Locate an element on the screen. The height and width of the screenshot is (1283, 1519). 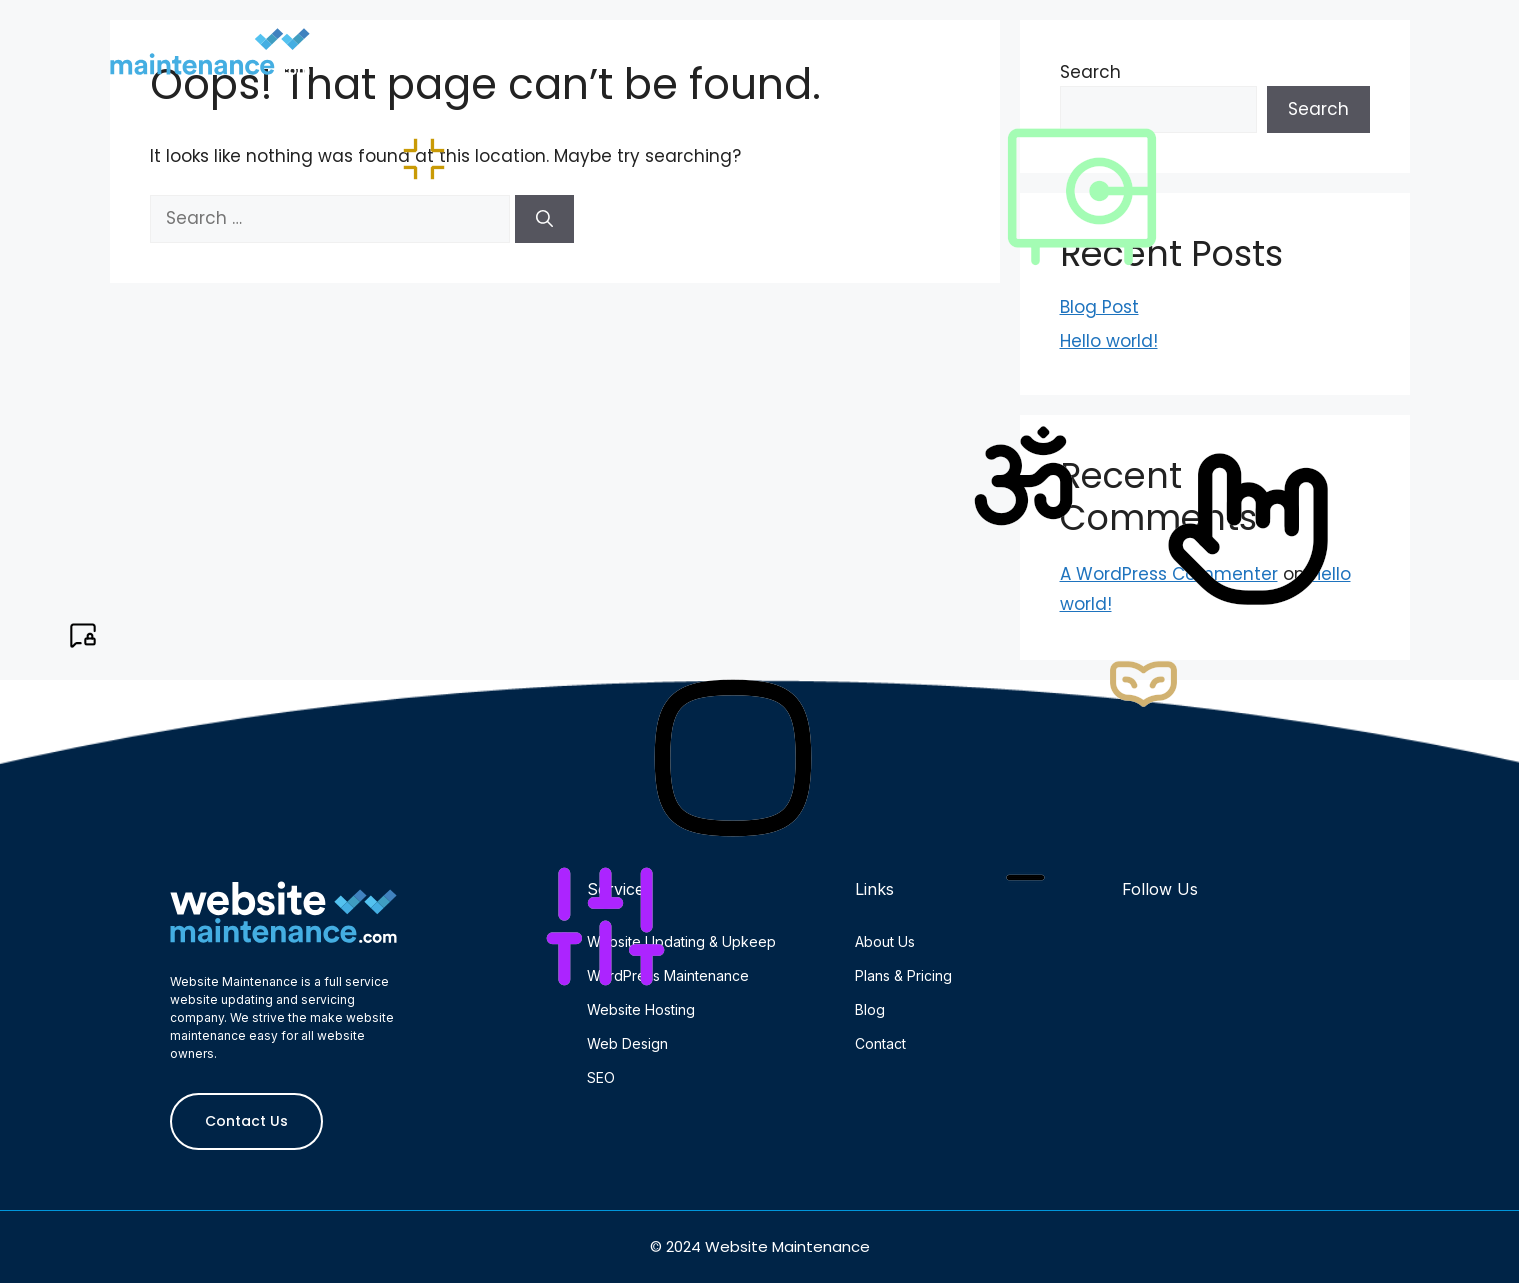
placeholder shape for app icons or thumbnails is located at coordinates (733, 758).